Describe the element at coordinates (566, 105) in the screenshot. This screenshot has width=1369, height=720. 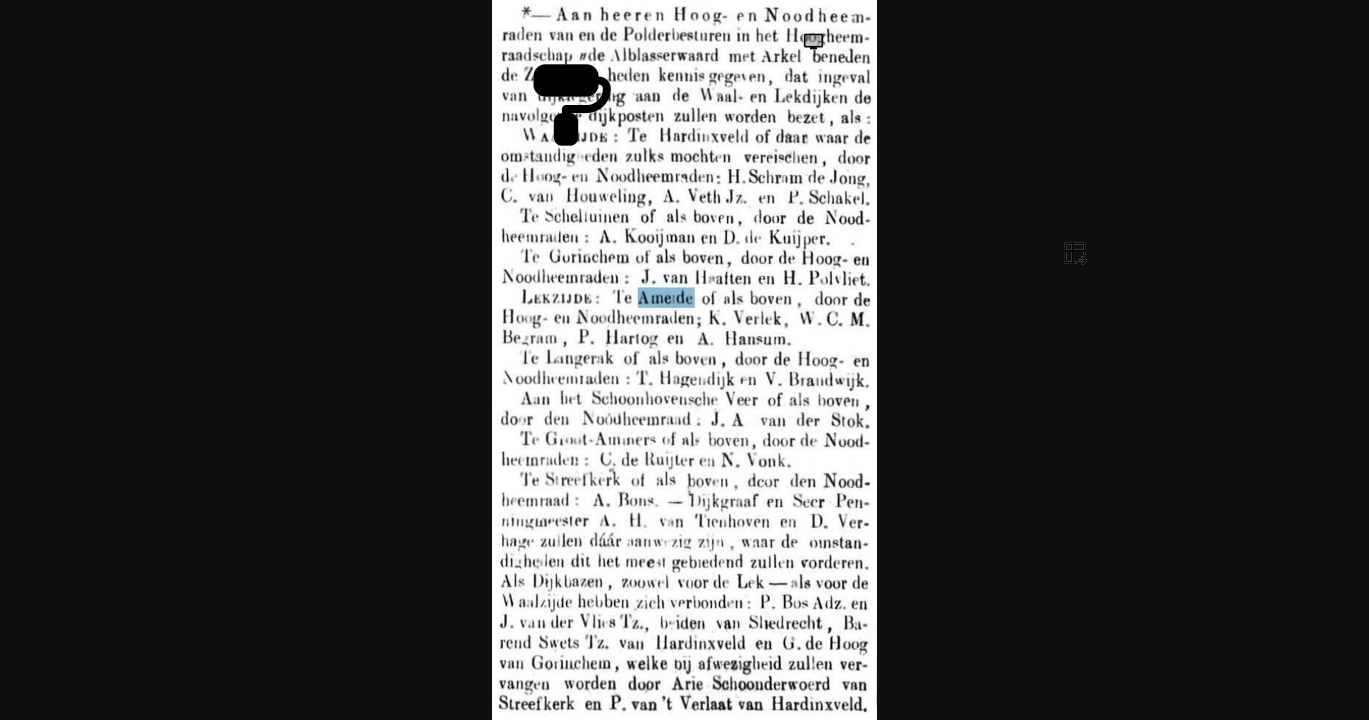
I see `access painting or drawing tools` at that location.